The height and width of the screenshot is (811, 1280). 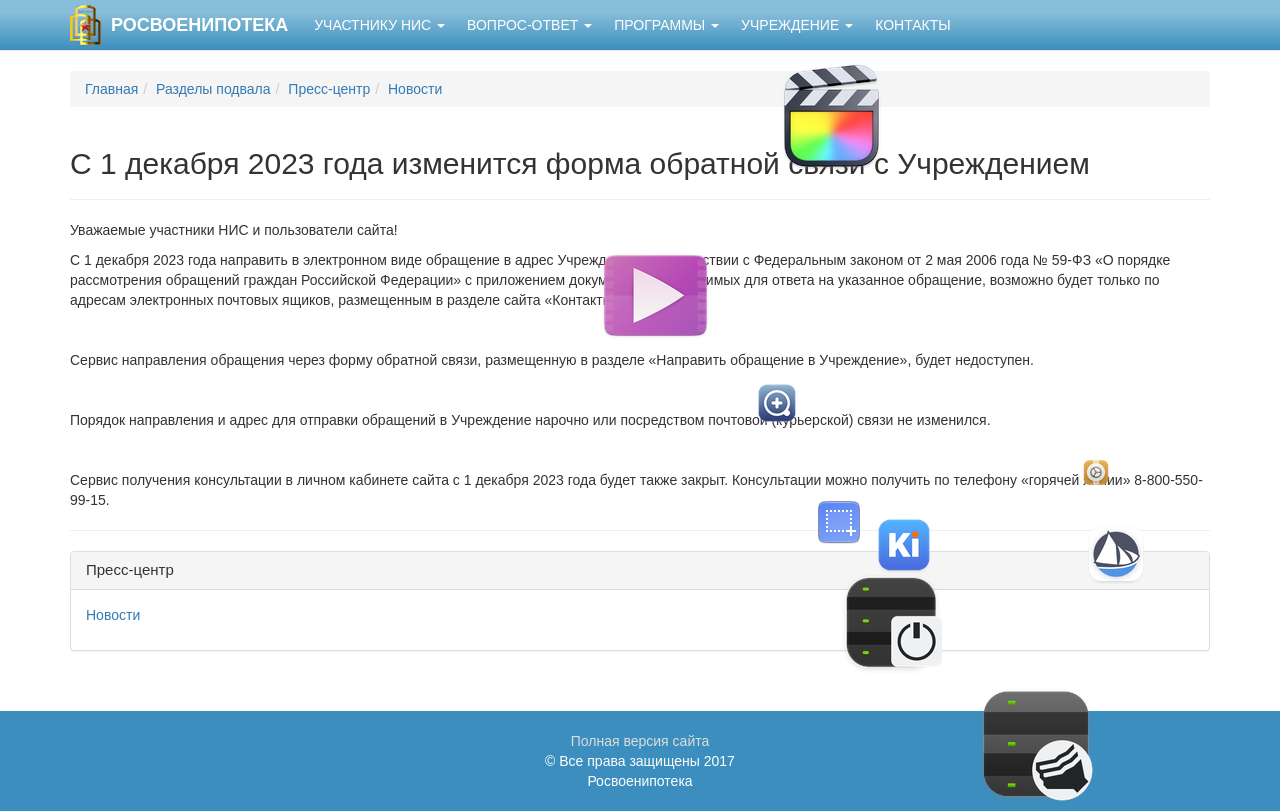 I want to click on executable application file, so click(x=1096, y=472).